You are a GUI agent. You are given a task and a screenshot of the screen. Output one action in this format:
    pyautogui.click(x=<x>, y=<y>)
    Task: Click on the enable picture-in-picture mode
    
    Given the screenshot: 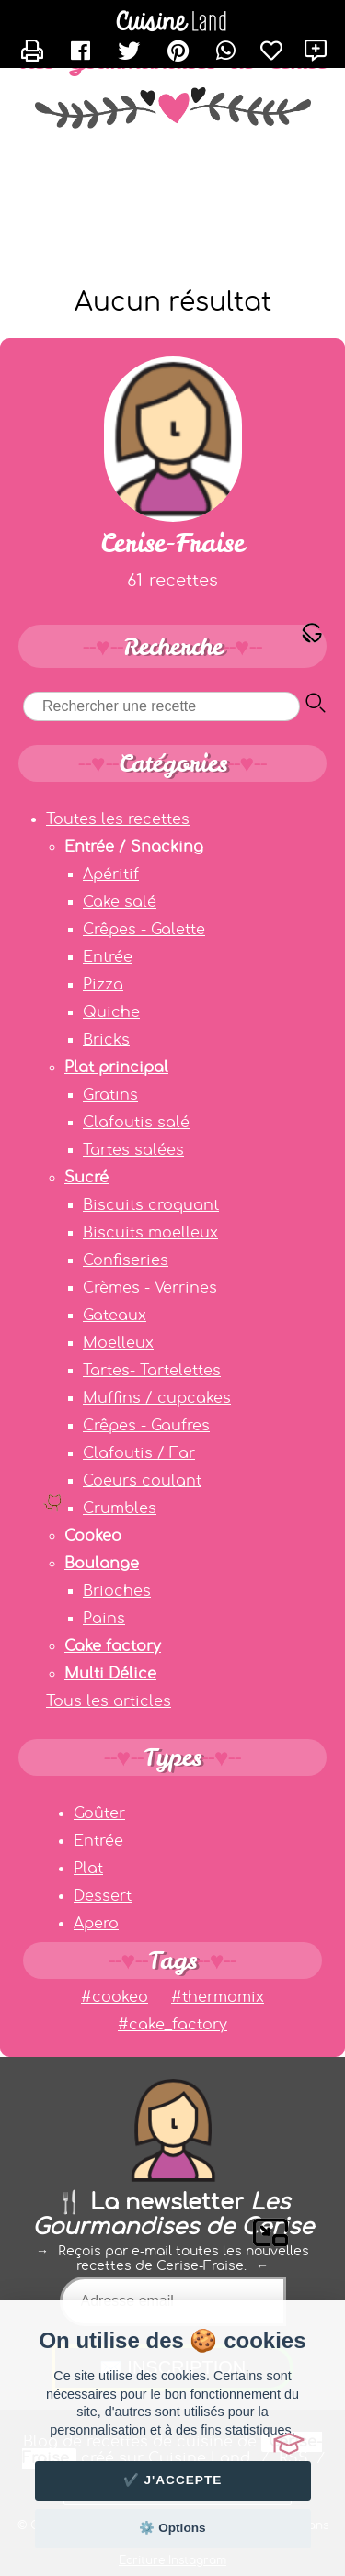 What is the action you would take?
    pyautogui.click(x=270, y=2232)
    